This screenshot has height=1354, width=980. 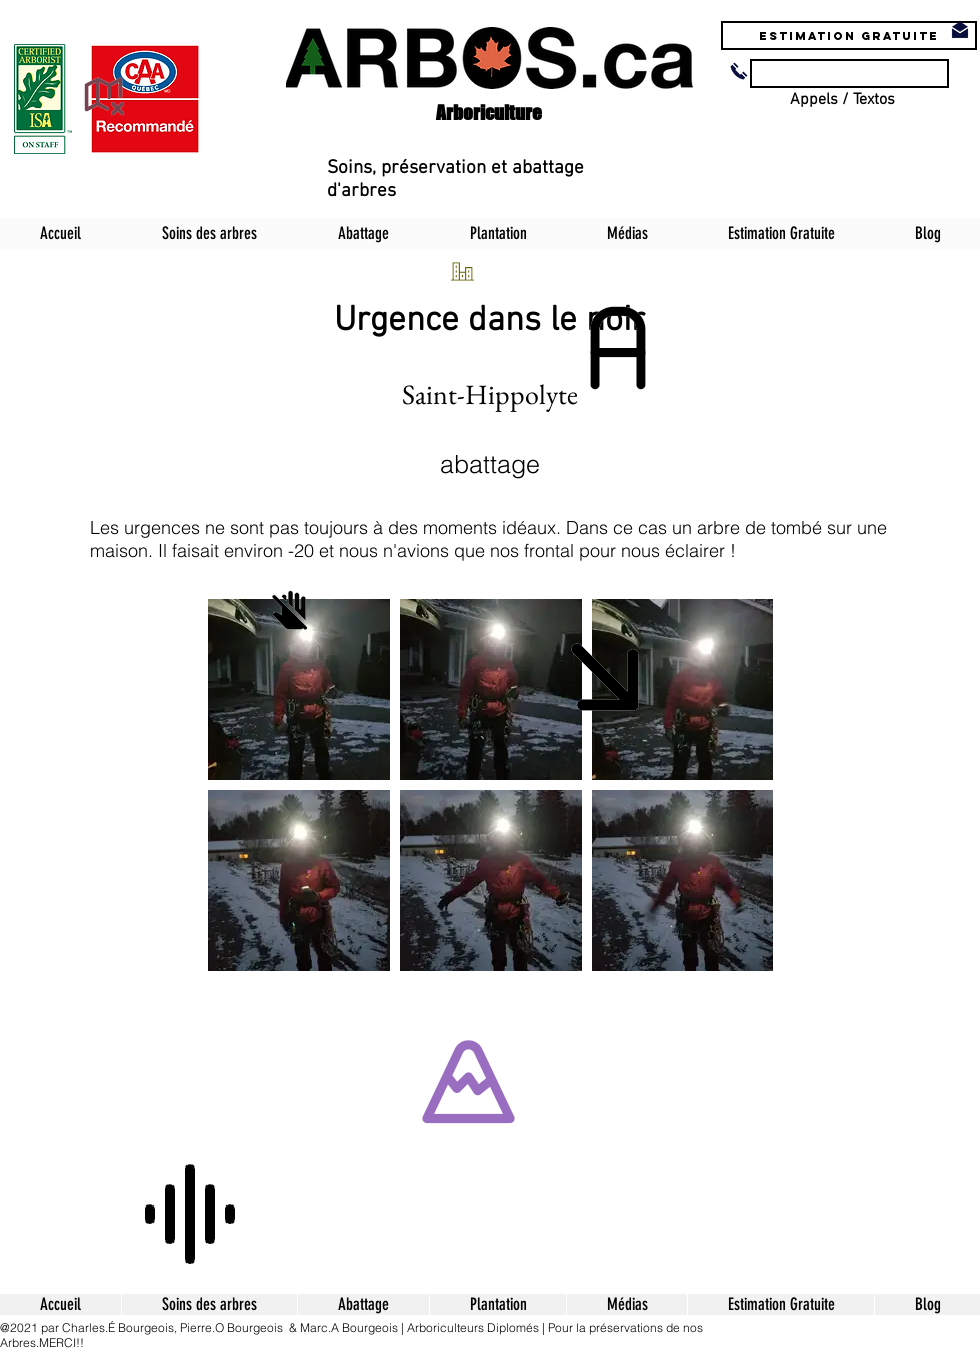 I want to click on do not touch - touchscreen disabled, so click(x=291, y=611).